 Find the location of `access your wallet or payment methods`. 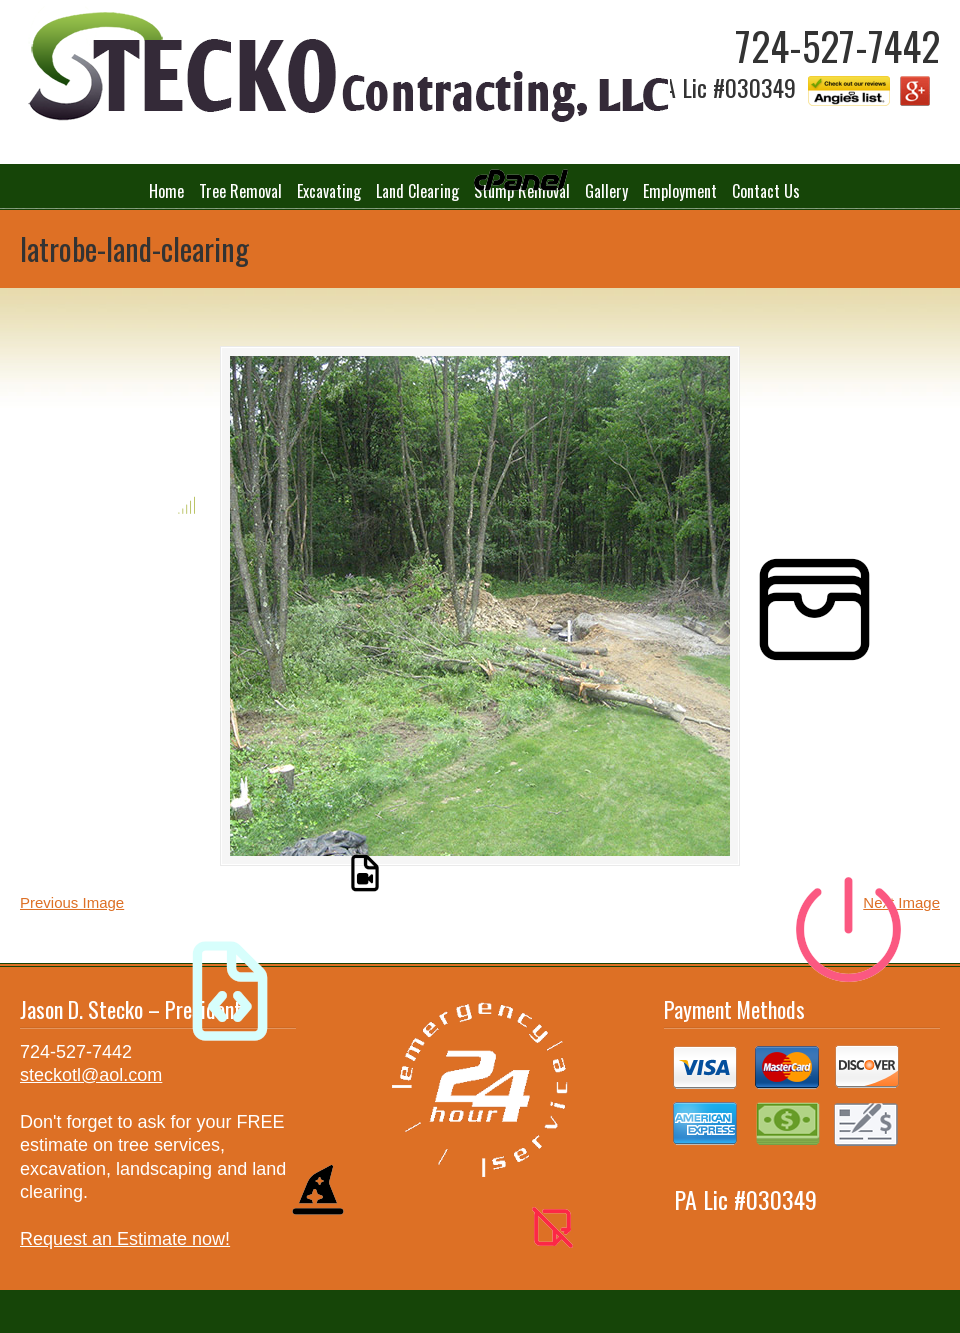

access your wallet or payment methods is located at coordinates (814, 609).